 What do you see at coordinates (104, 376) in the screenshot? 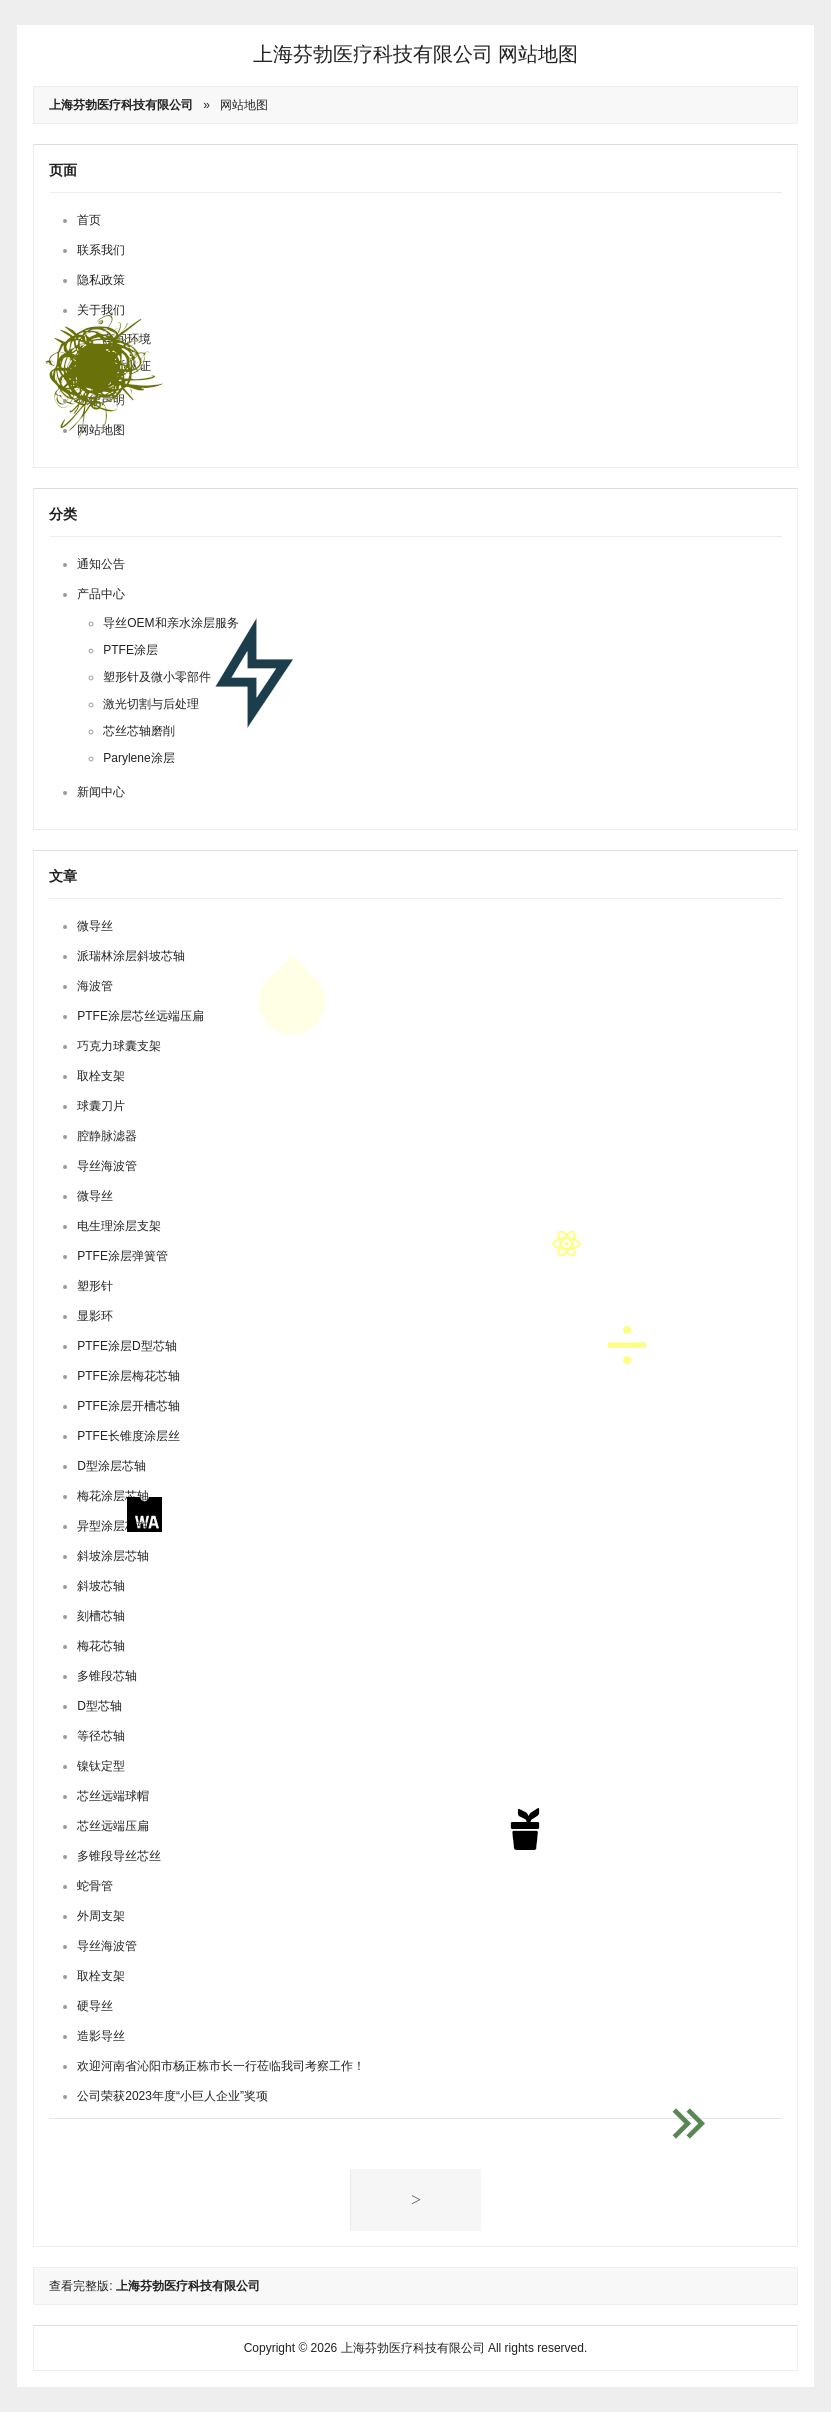
I see `visit habr technology blog platform` at bounding box center [104, 376].